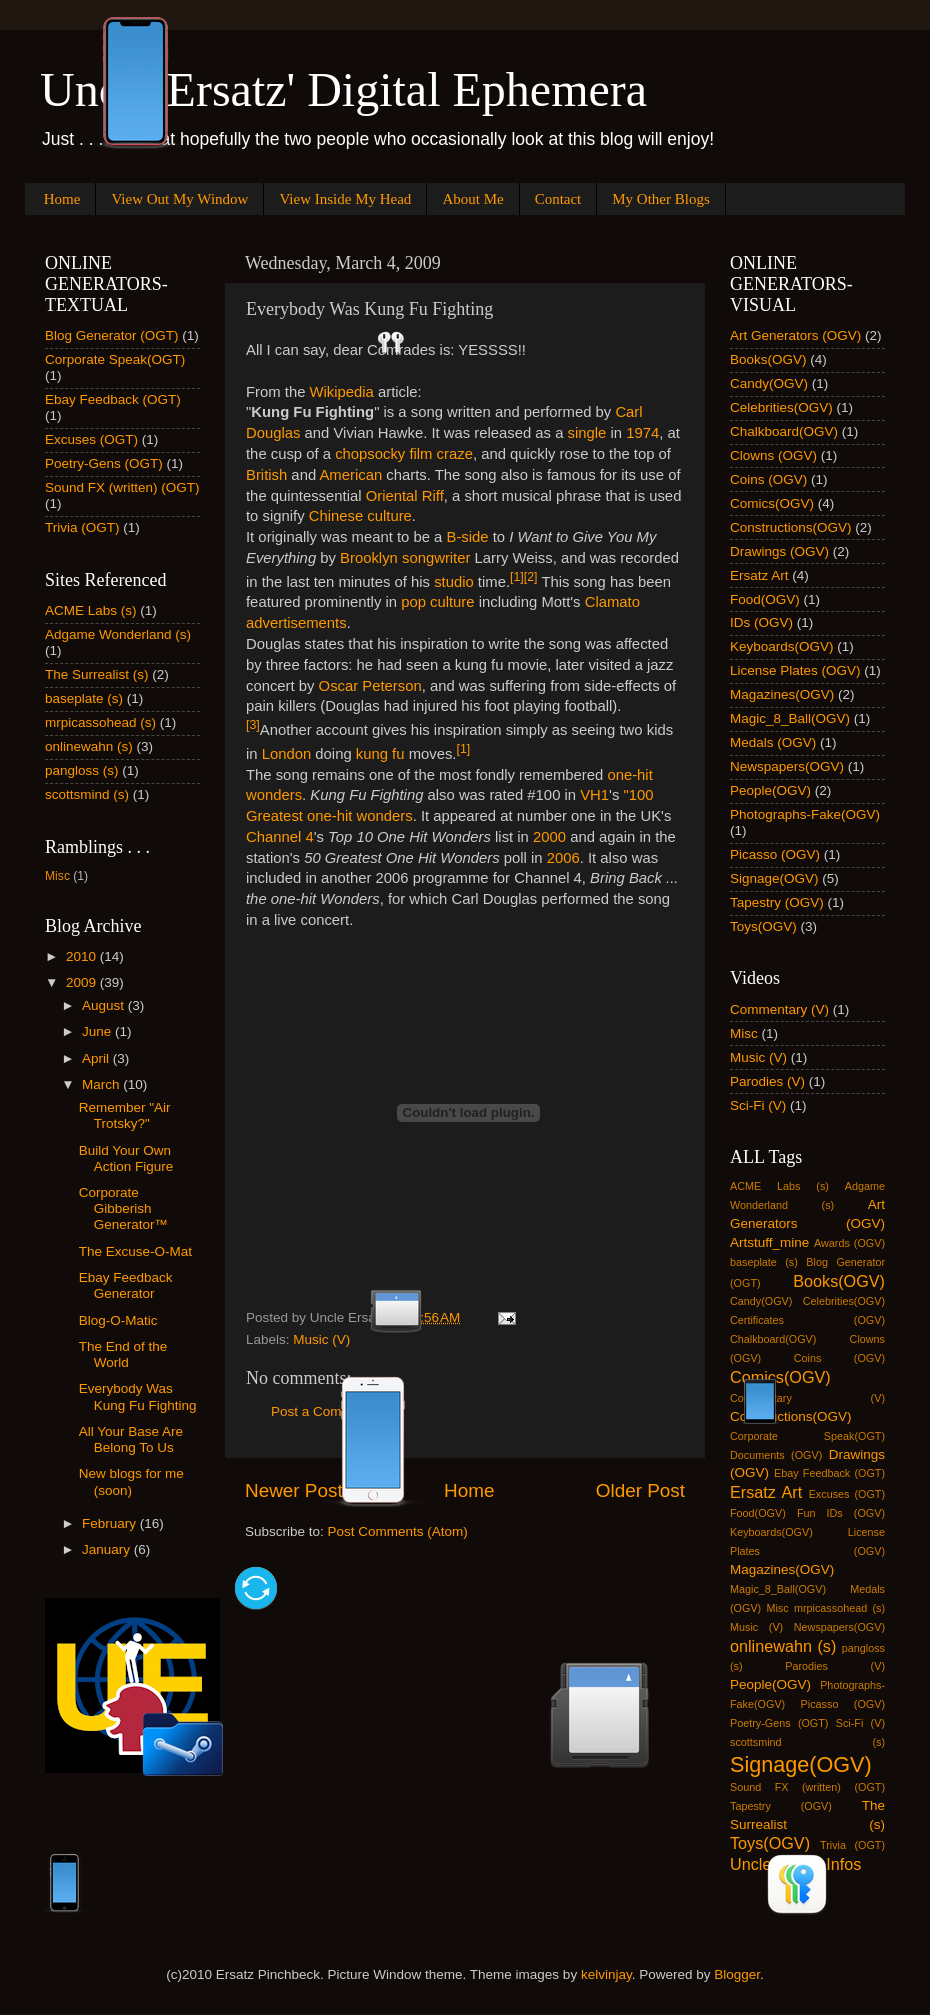 This screenshot has height=2015, width=930. Describe the element at coordinates (256, 1588) in the screenshot. I see `indicates file is currently syncing with Insync` at that location.